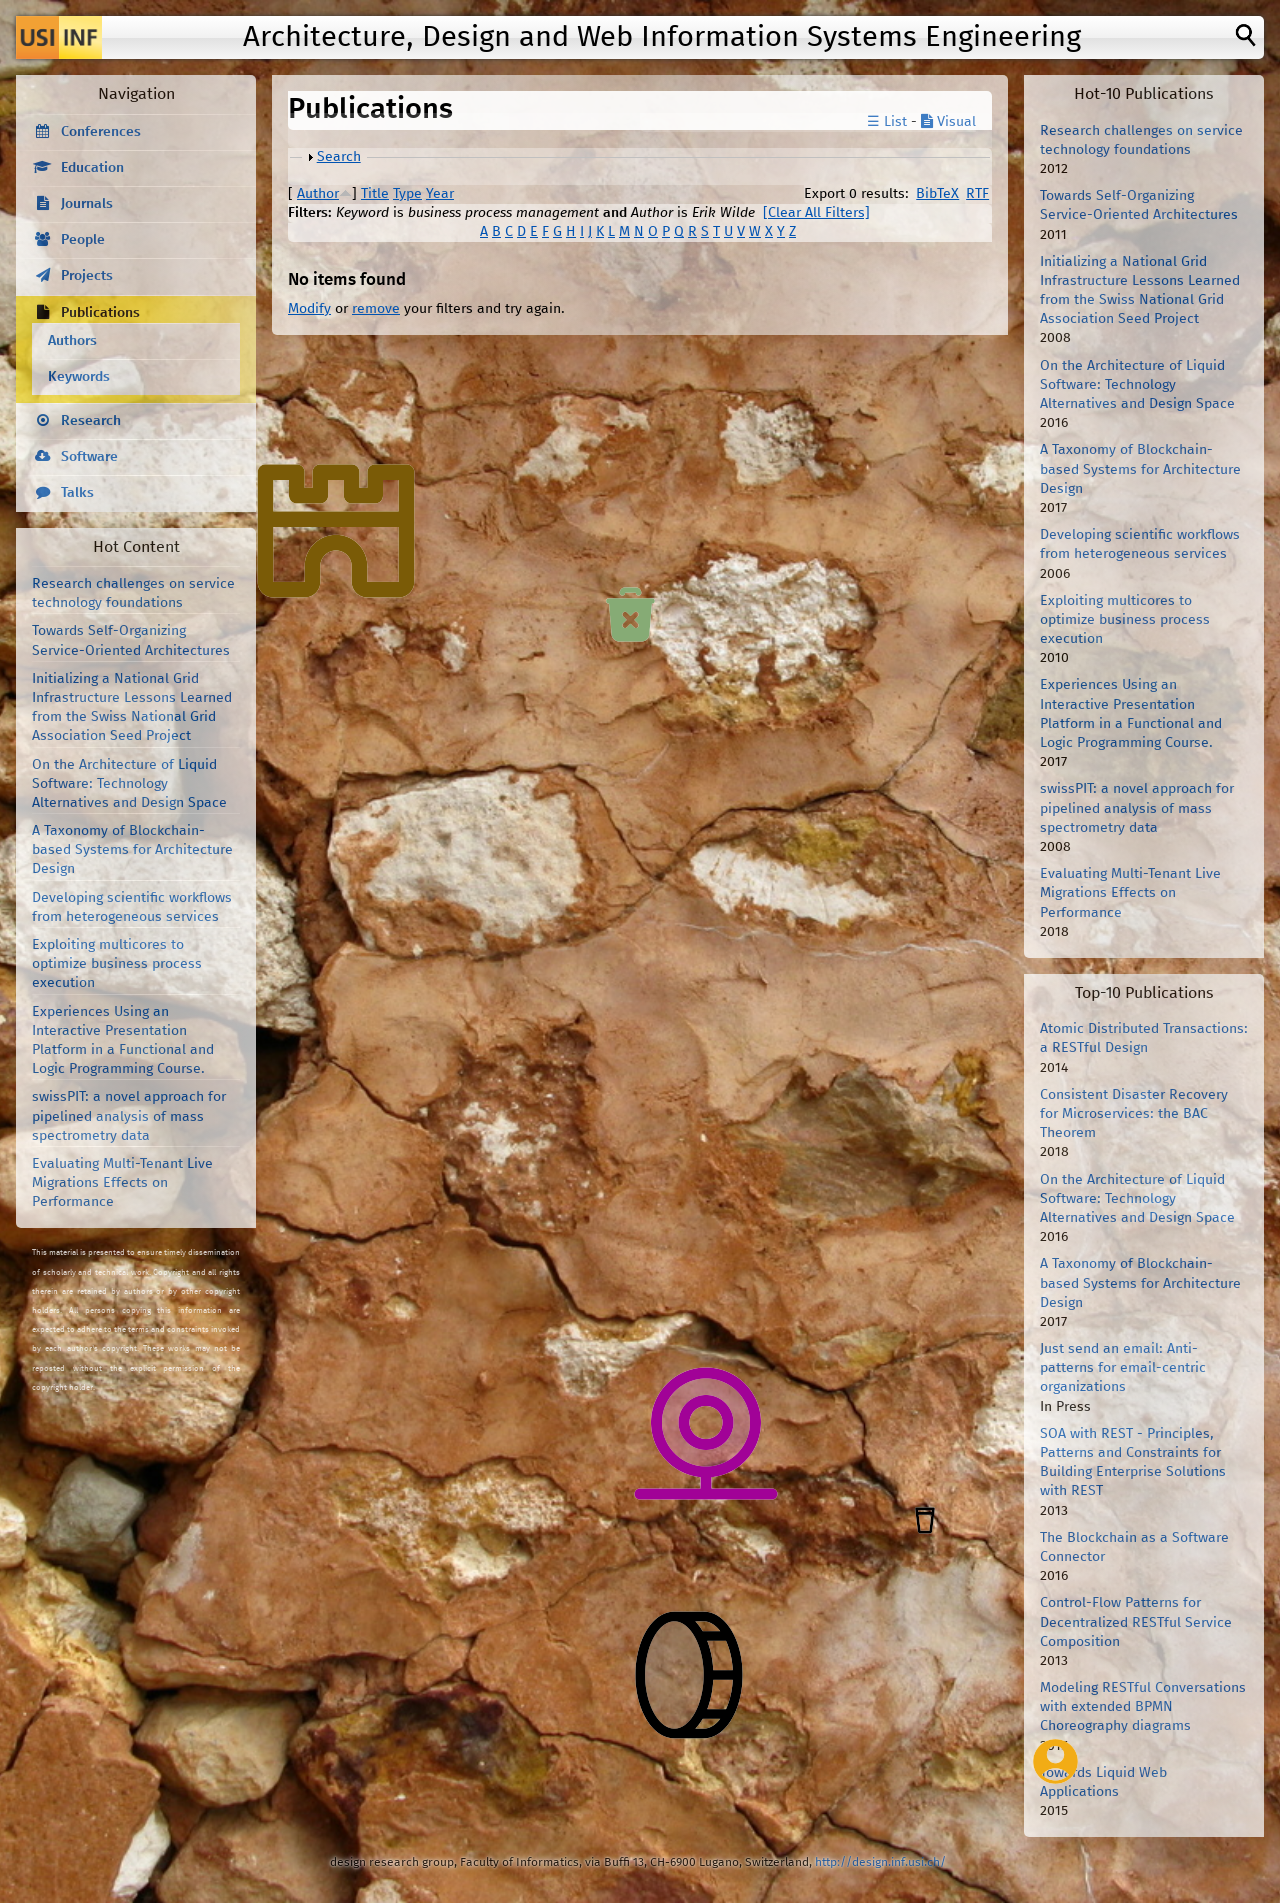 The height and width of the screenshot is (1903, 1280). I want to click on view your profile, so click(1055, 1761).